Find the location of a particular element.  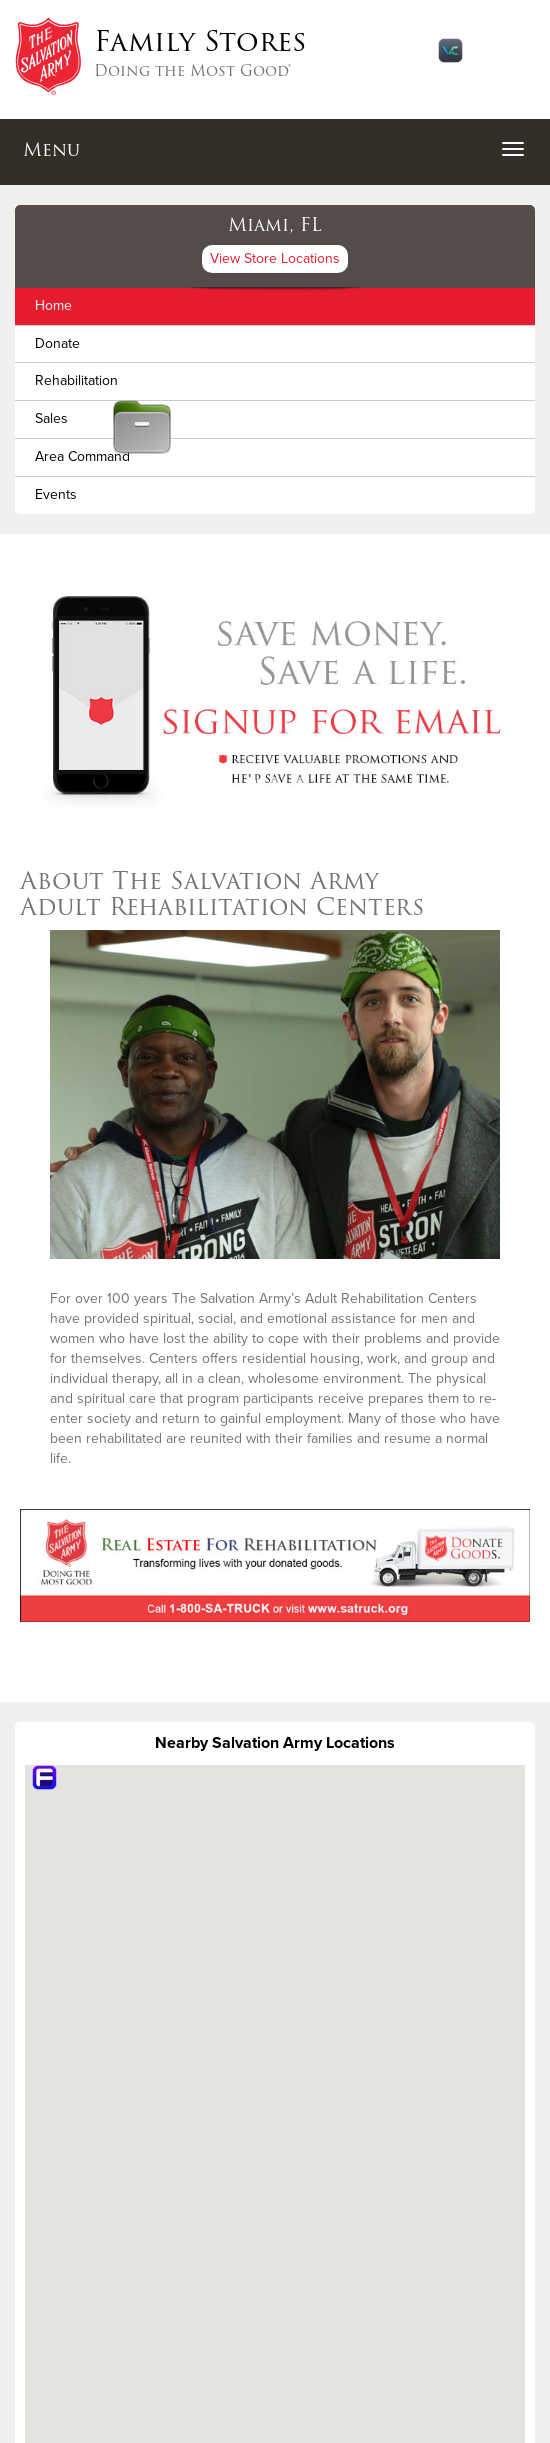

open floorp browser is located at coordinates (44, 1777).